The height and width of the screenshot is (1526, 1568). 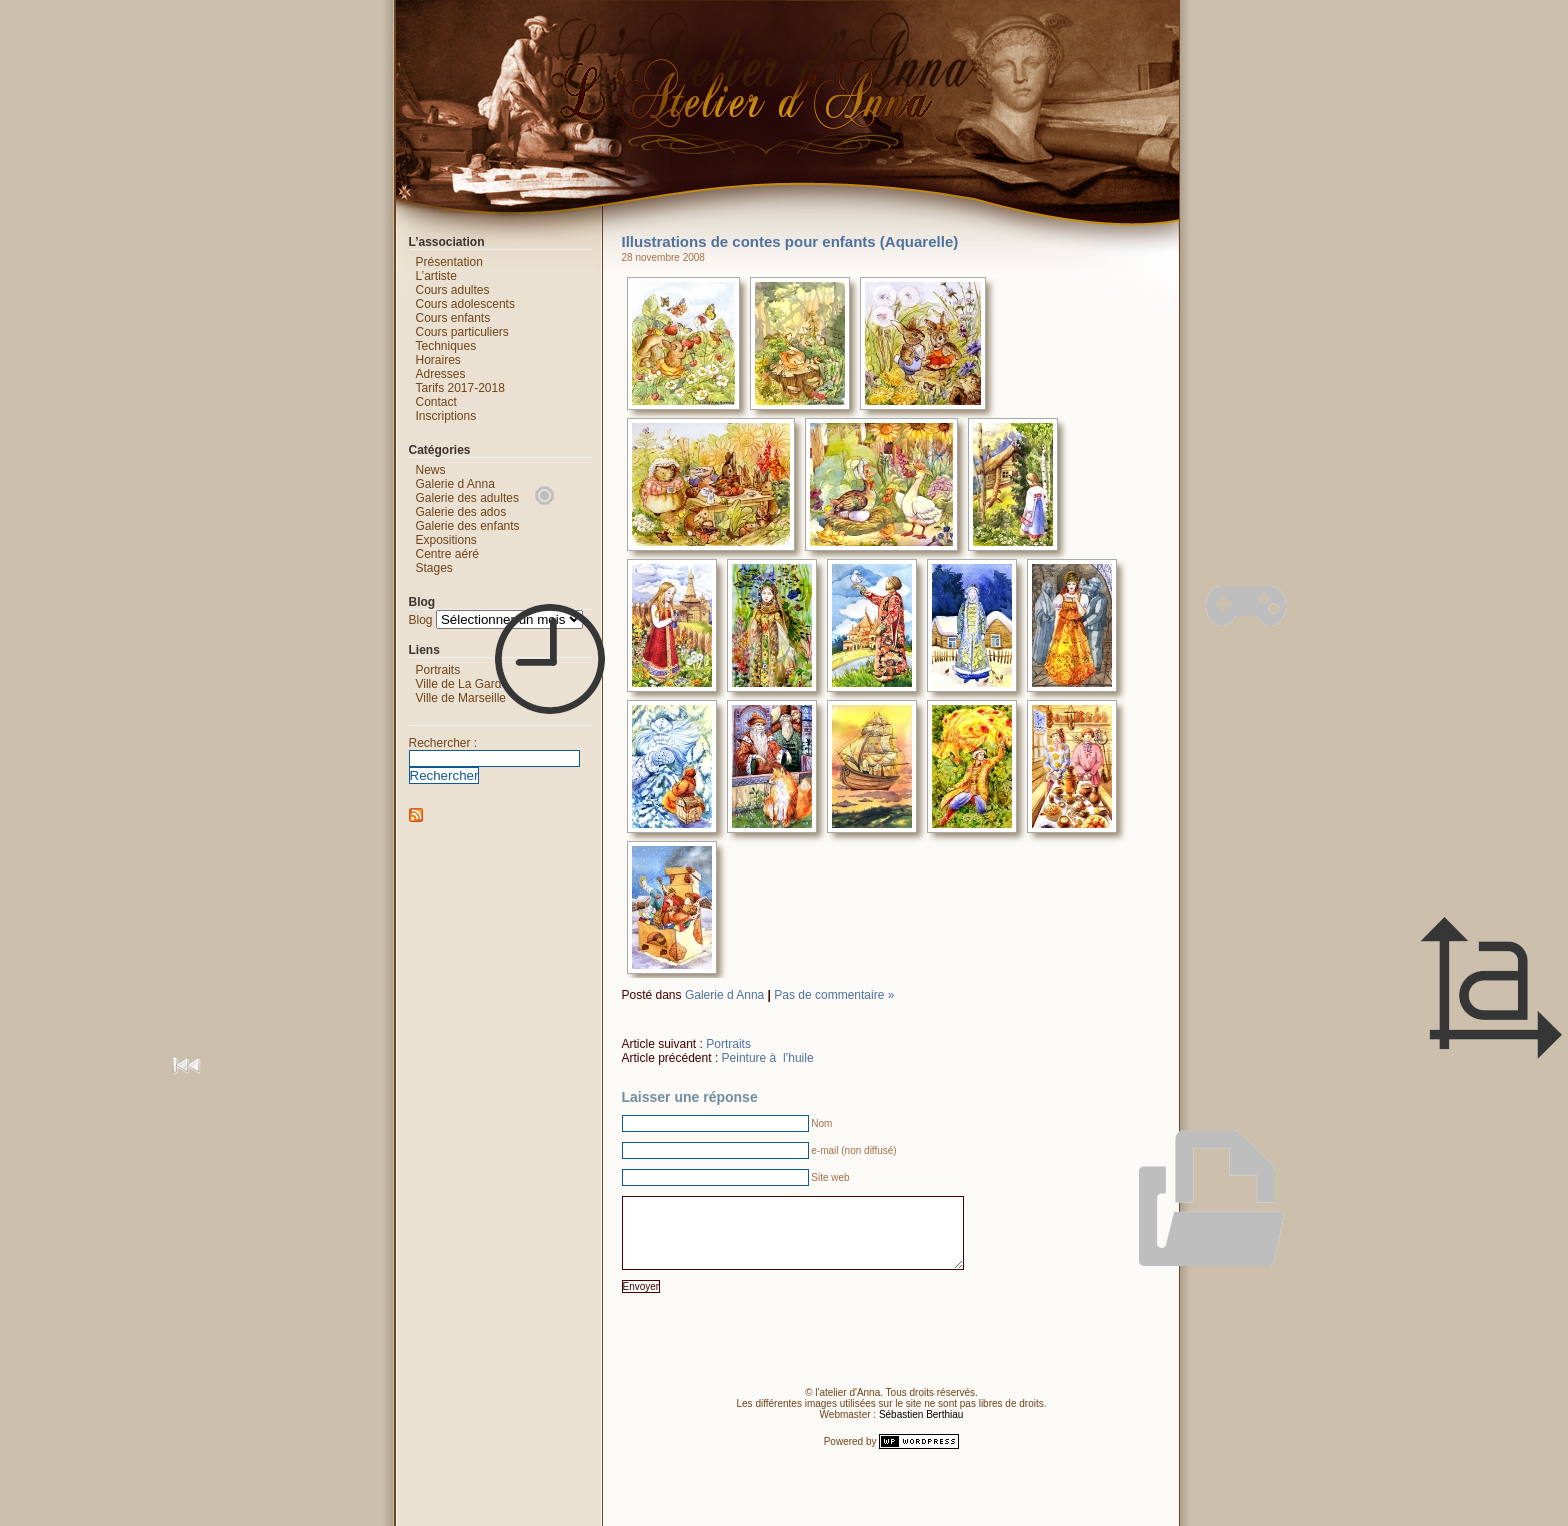 What do you see at coordinates (186, 1065) in the screenshot?
I see `skip to previous track` at bounding box center [186, 1065].